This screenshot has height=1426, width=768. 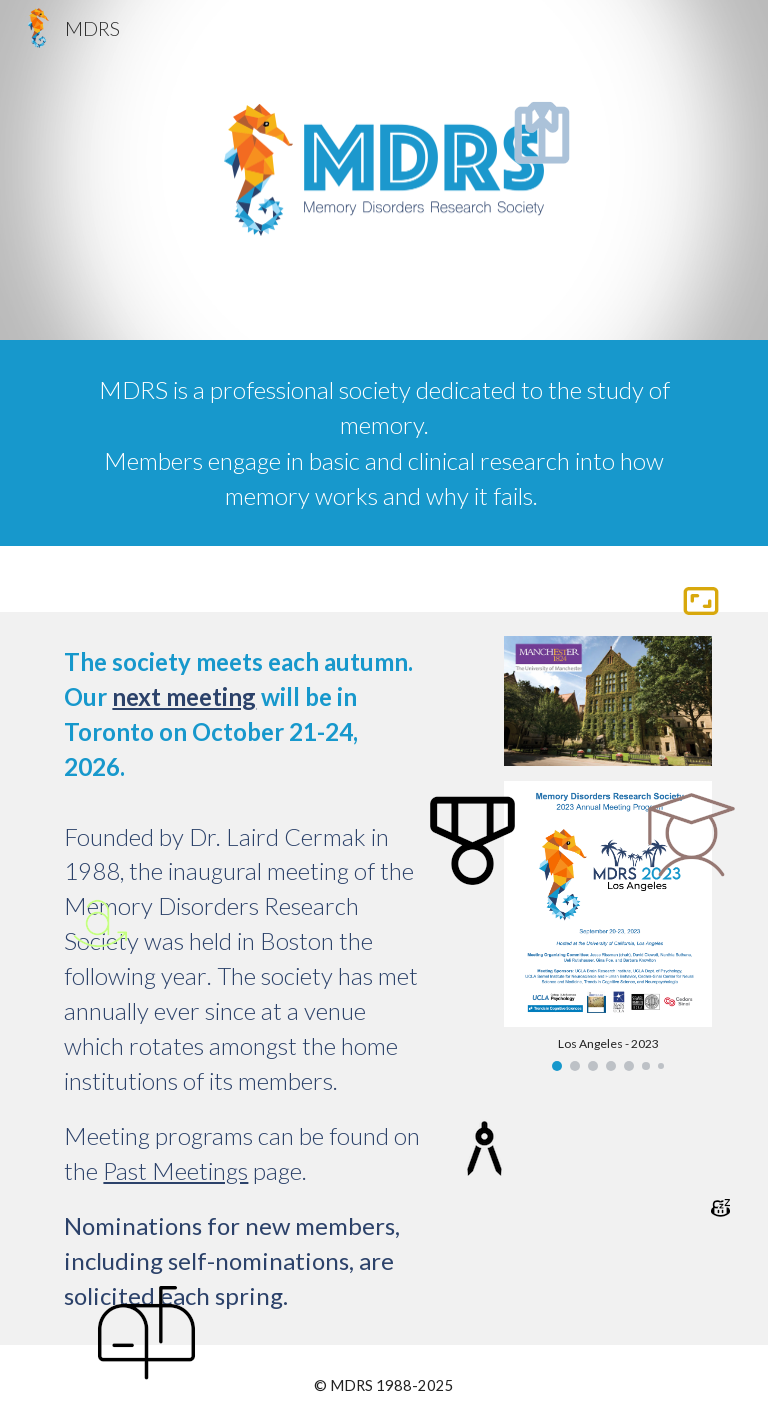 What do you see at coordinates (98, 922) in the screenshot?
I see `visit amazon.com` at bounding box center [98, 922].